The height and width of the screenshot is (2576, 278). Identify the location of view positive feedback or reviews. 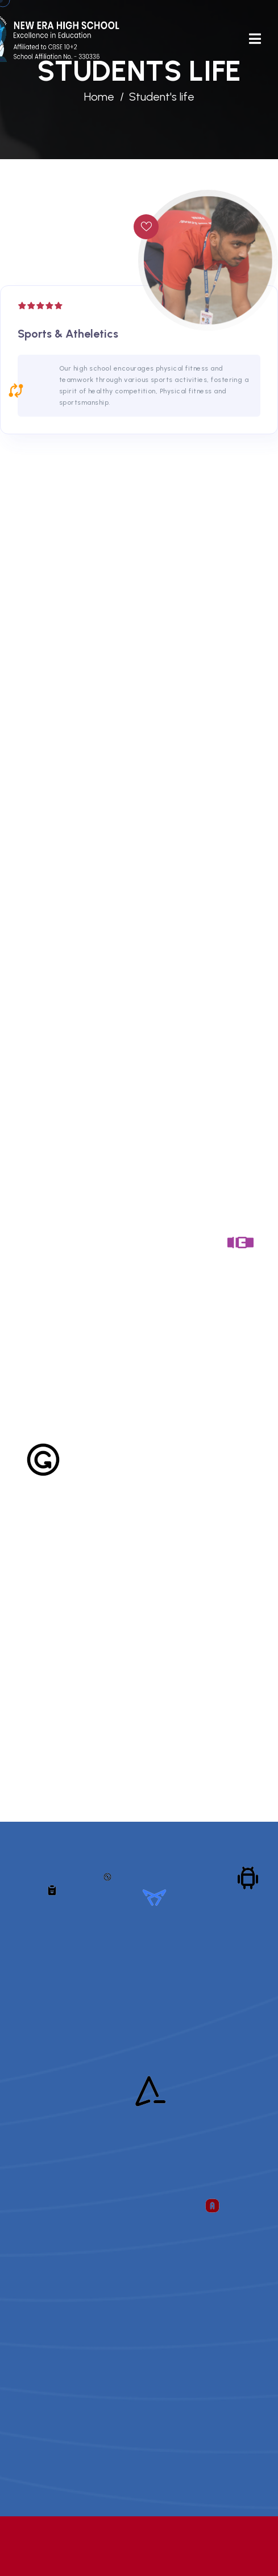
(52, 1890).